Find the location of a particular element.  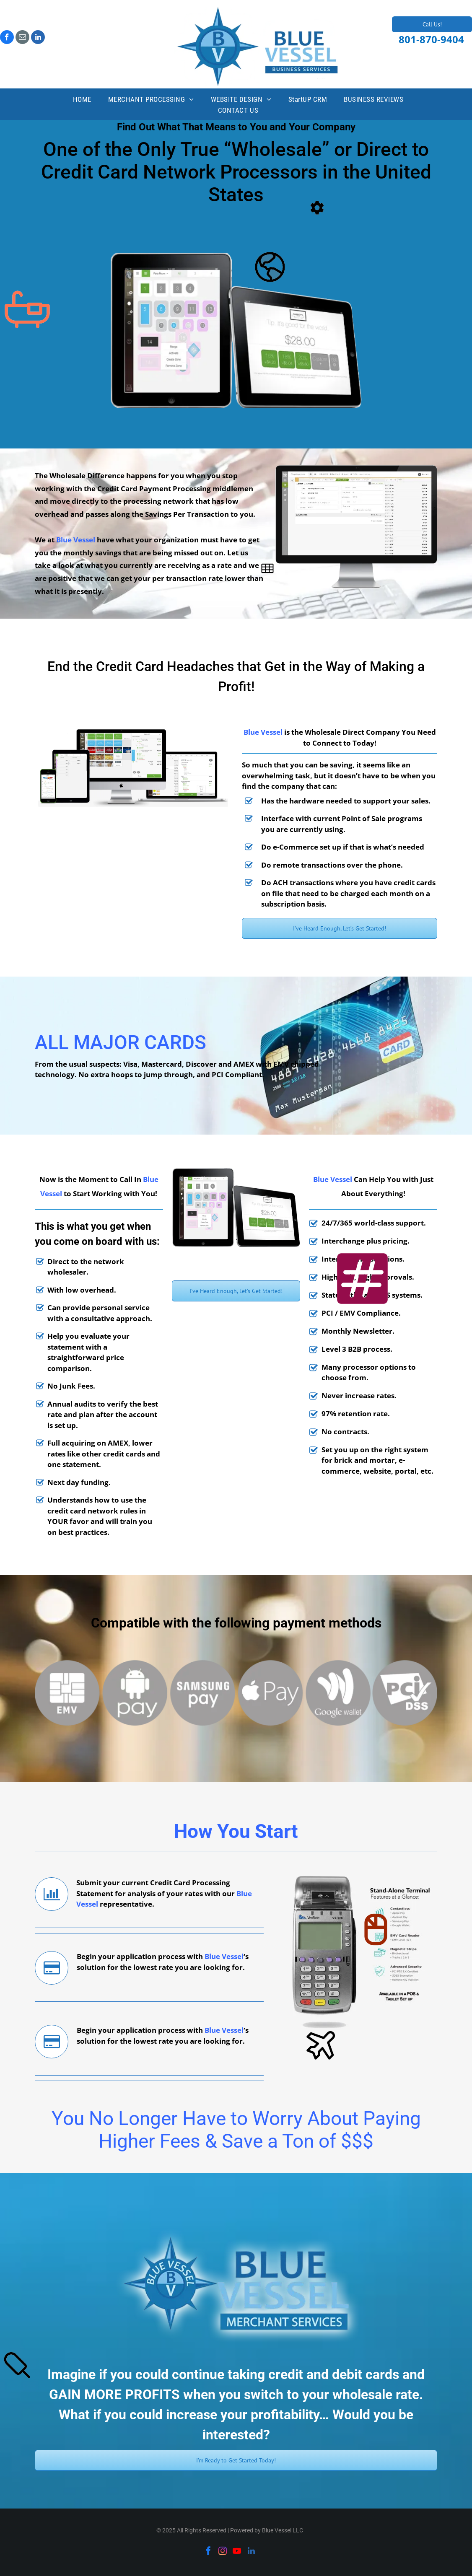

indicates left mouse button click action is located at coordinates (376, 1929).